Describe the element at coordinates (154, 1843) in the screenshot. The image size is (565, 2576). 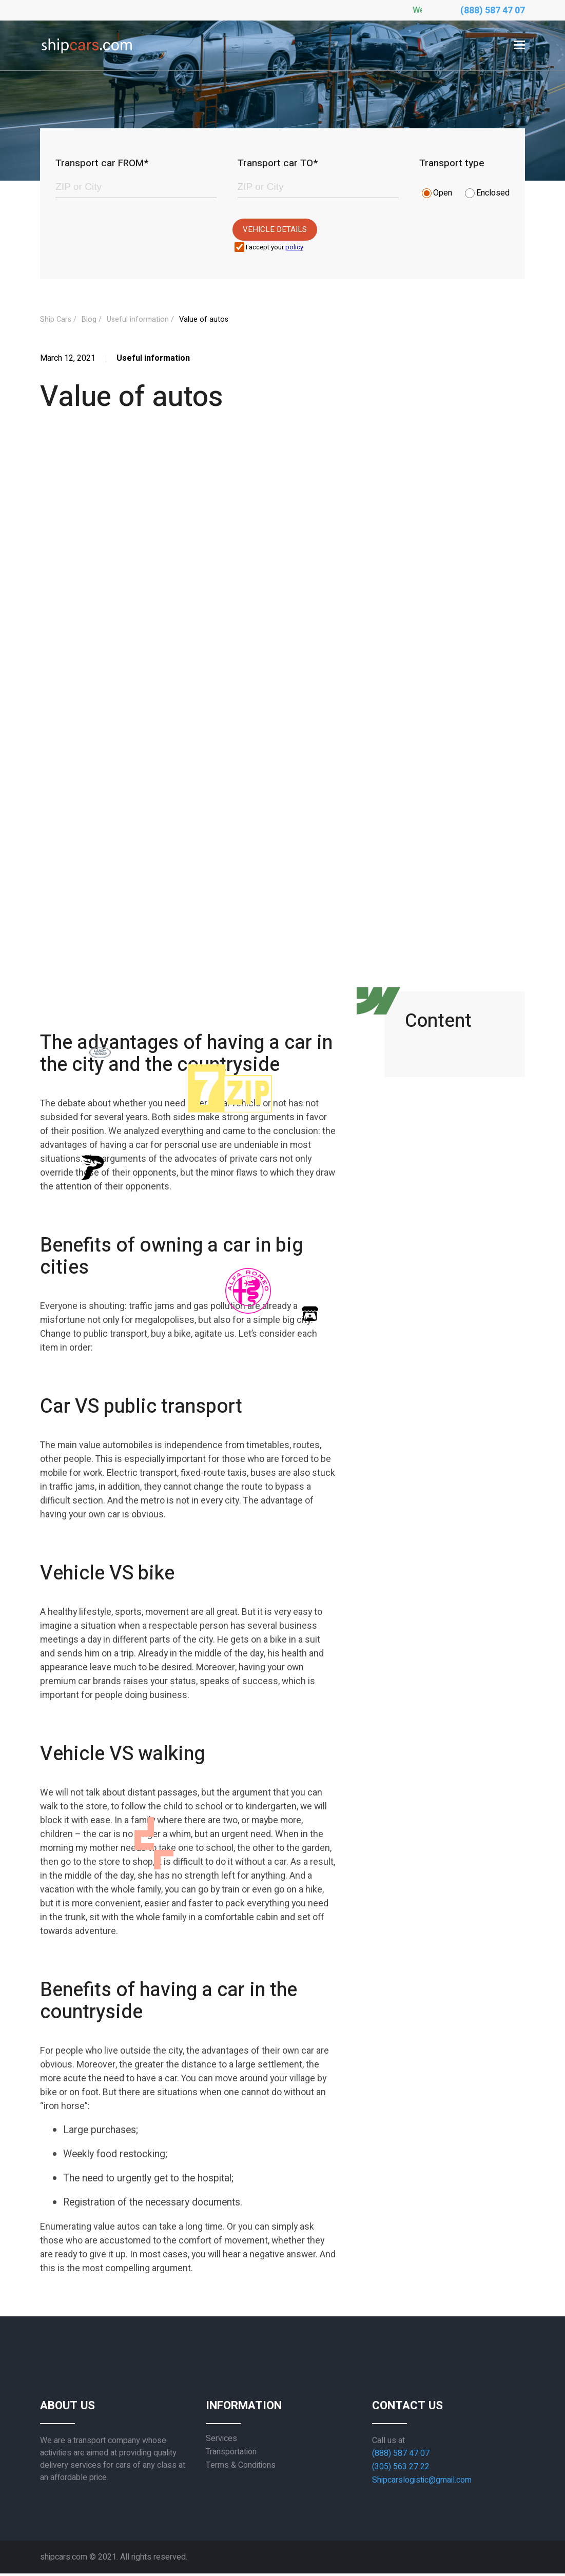
I see `deepcool brand logo` at that location.